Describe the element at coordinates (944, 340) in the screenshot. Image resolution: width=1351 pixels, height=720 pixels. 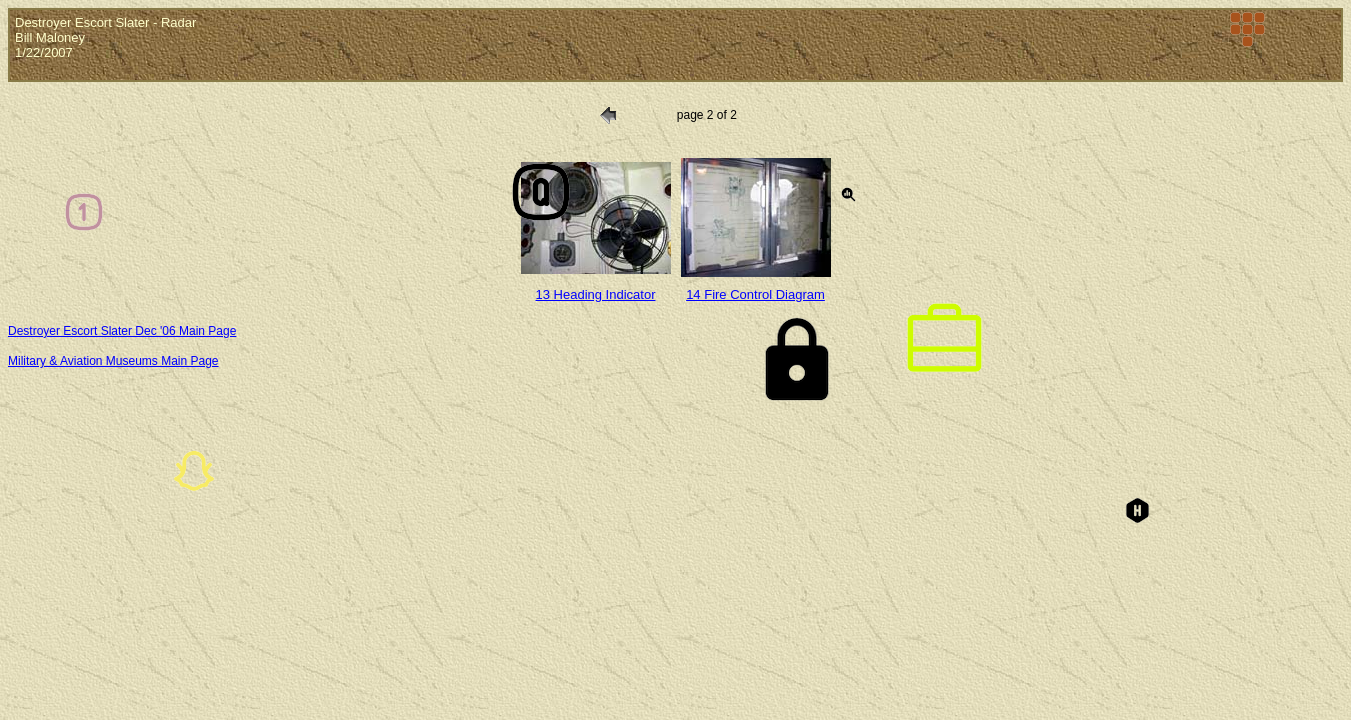
I see `access travel or trip settings` at that location.